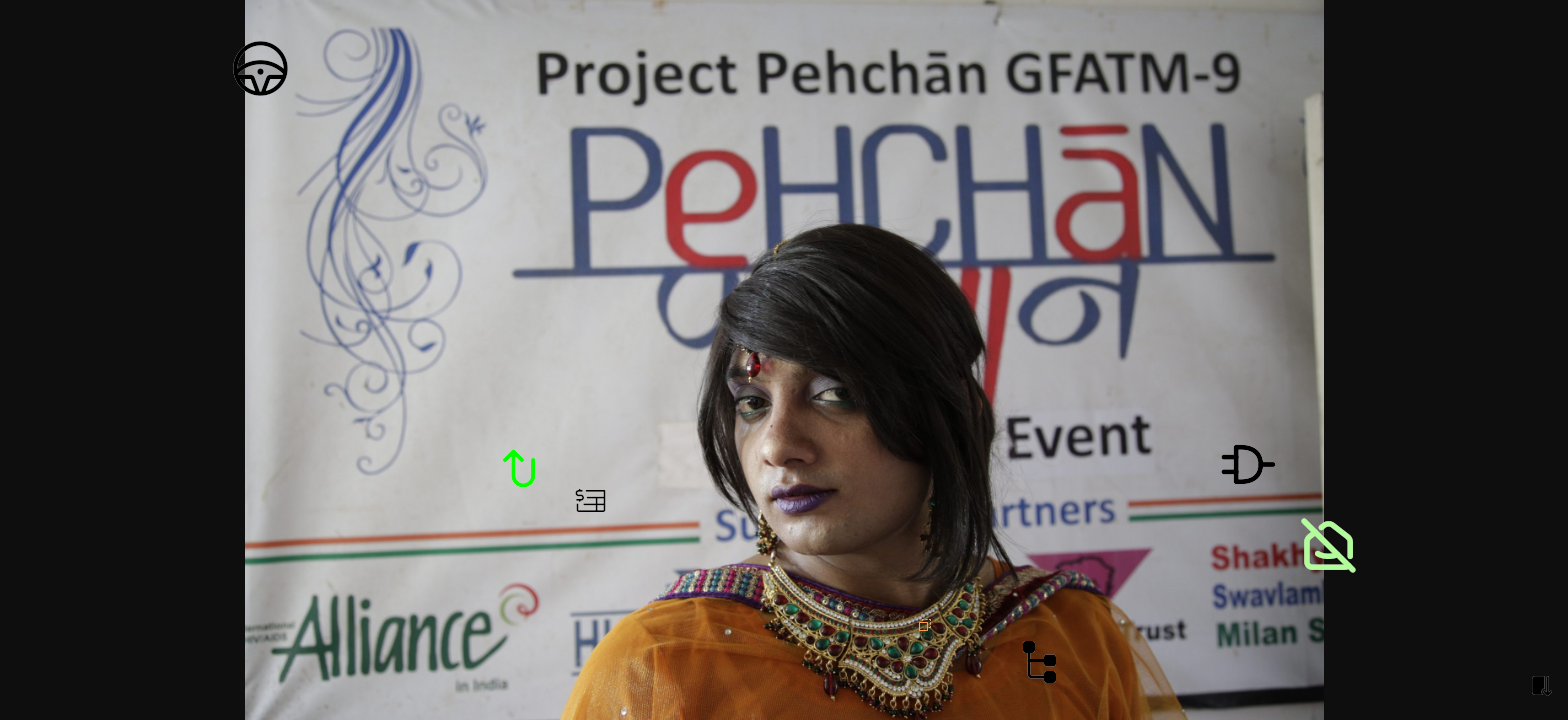 The image size is (1568, 720). Describe the element at coordinates (1328, 545) in the screenshot. I see `smart home controls are disabled` at that location.